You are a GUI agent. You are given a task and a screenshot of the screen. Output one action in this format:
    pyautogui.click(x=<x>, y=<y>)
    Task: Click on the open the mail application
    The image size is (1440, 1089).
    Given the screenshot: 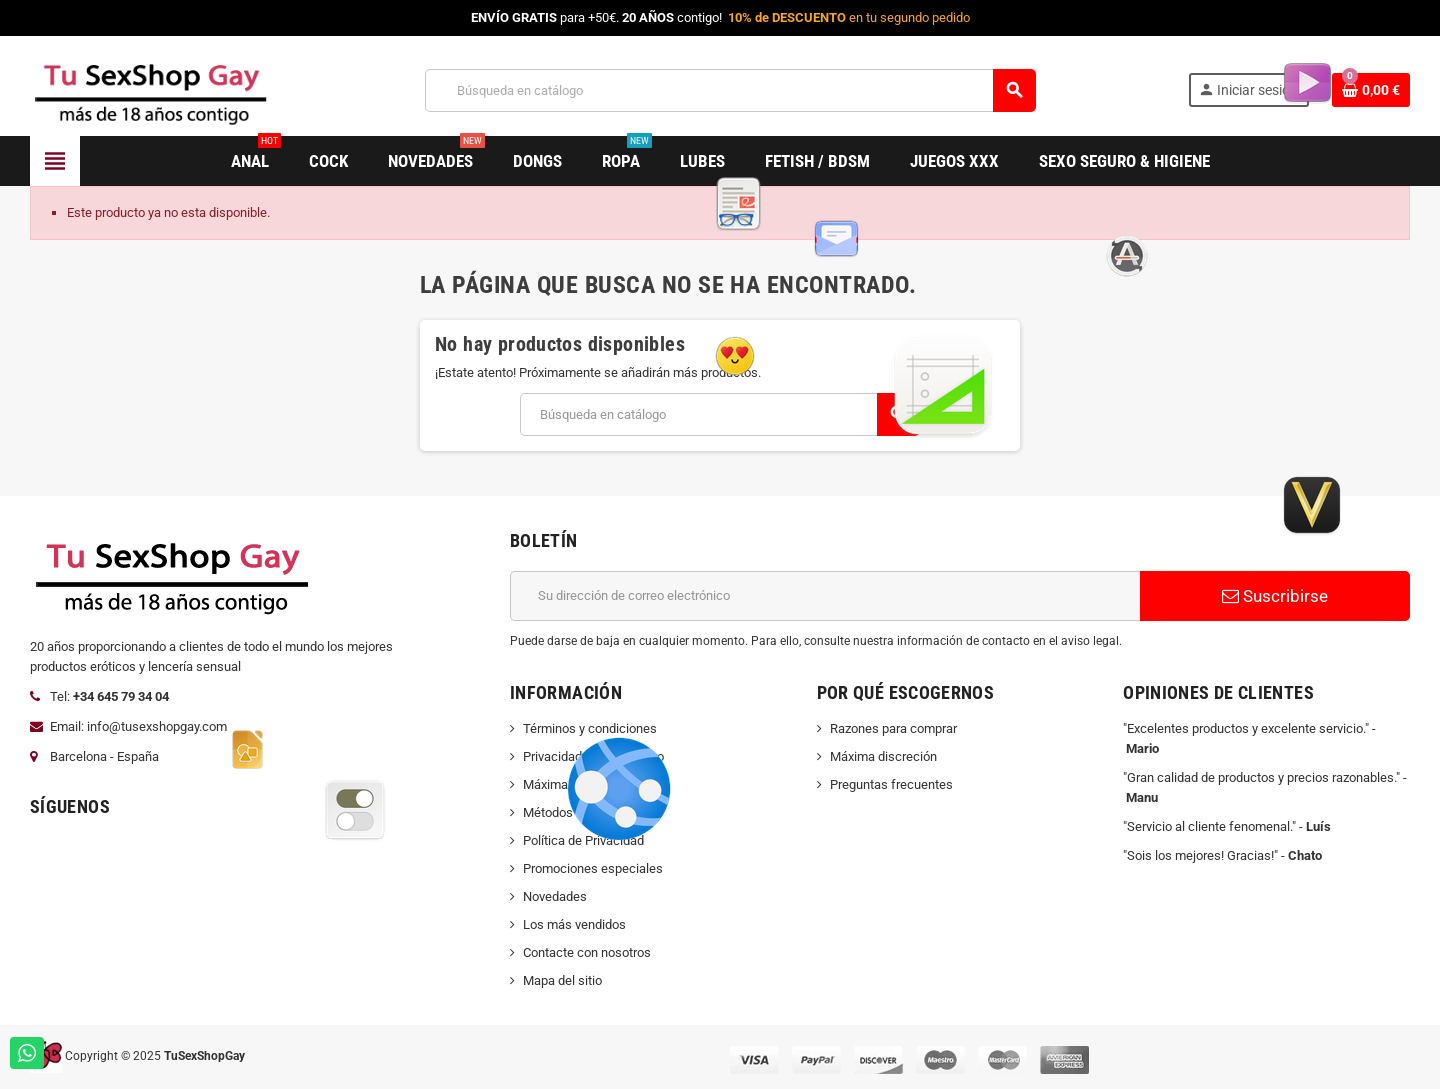 What is the action you would take?
    pyautogui.click(x=836, y=238)
    